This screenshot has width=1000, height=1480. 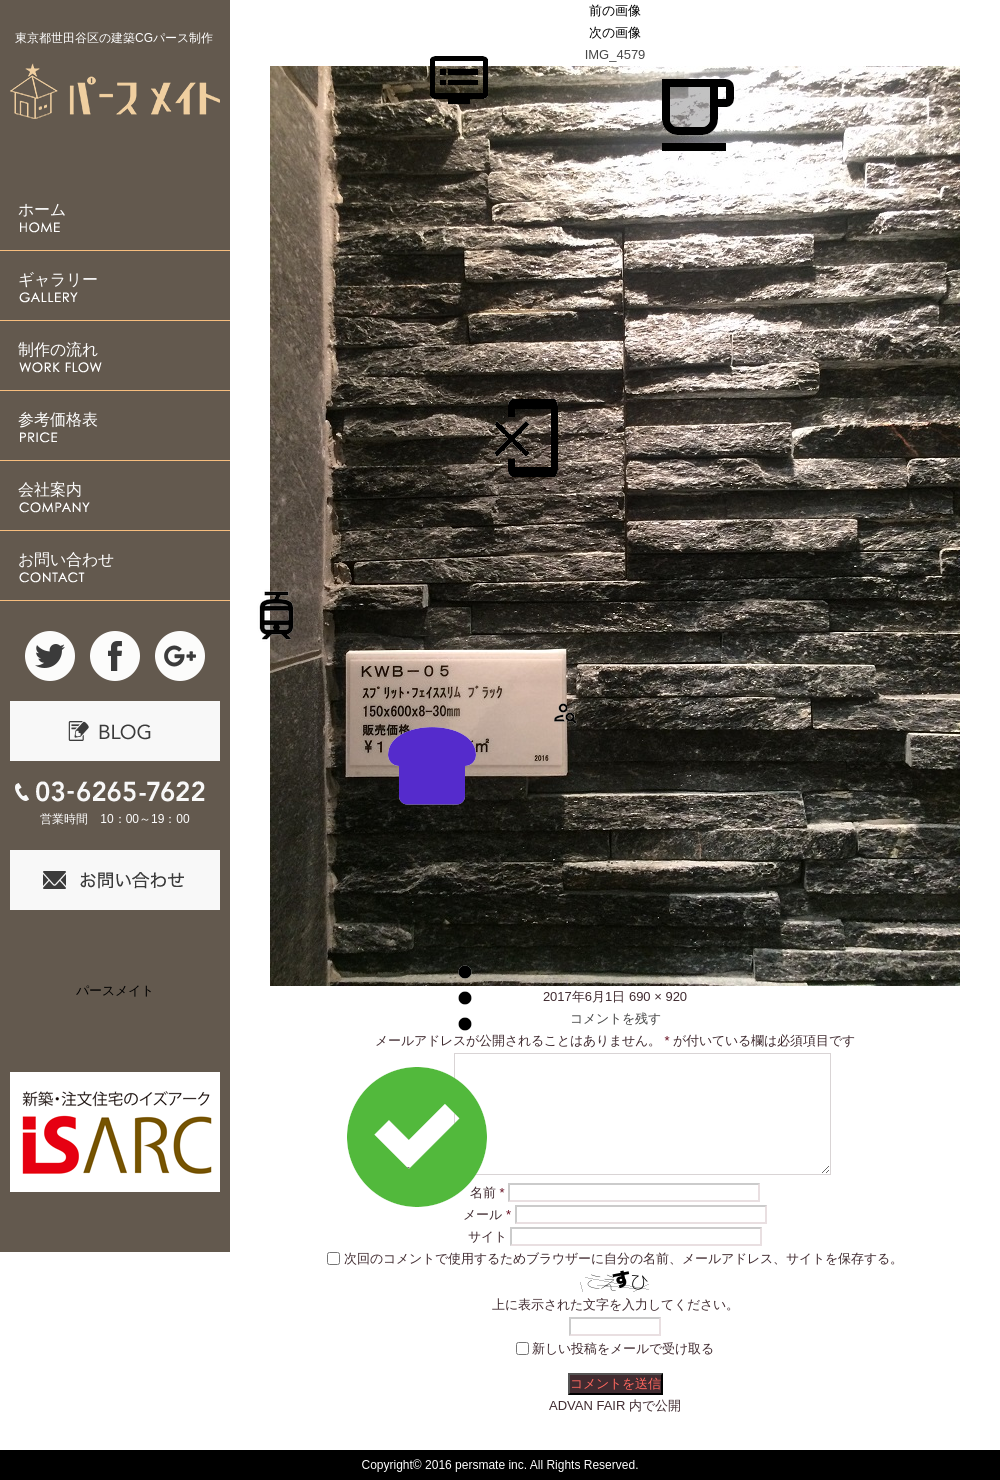 What do you see at coordinates (276, 615) in the screenshot?
I see `view tram or light rail transit options` at bounding box center [276, 615].